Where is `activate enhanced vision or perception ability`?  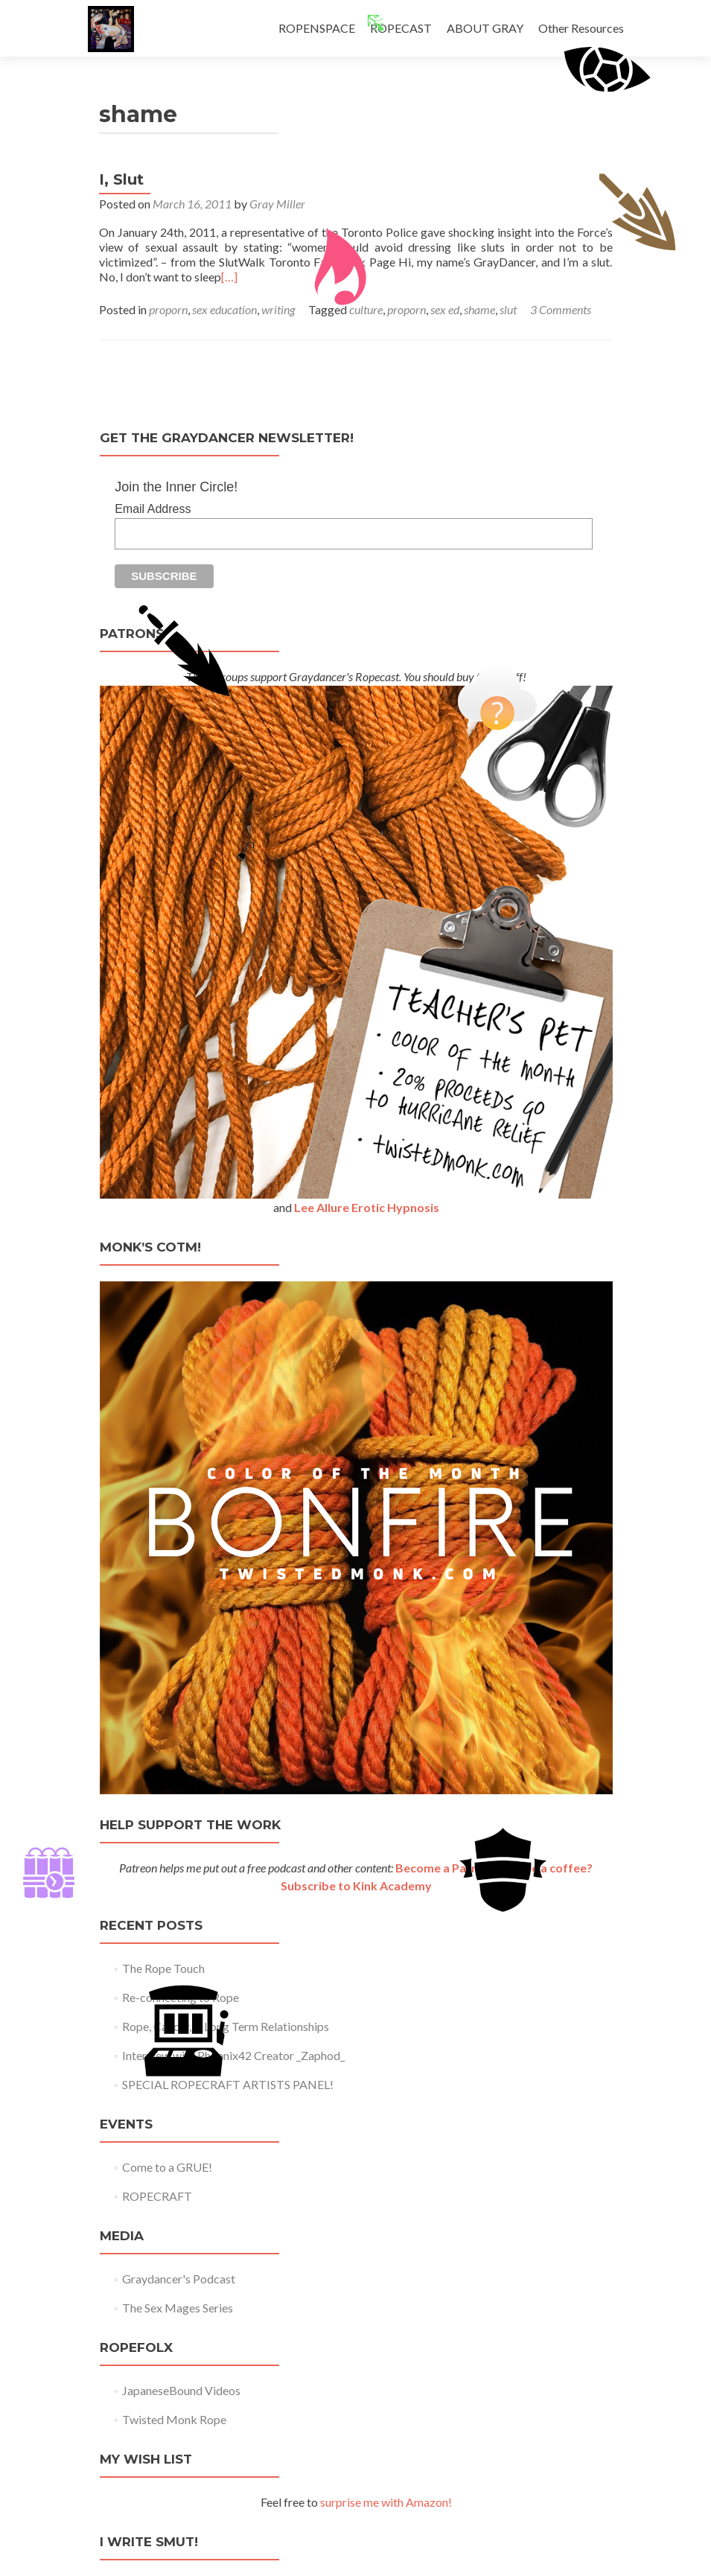 activate enhanced vision or perception ability is located at coordinates (607, 71).